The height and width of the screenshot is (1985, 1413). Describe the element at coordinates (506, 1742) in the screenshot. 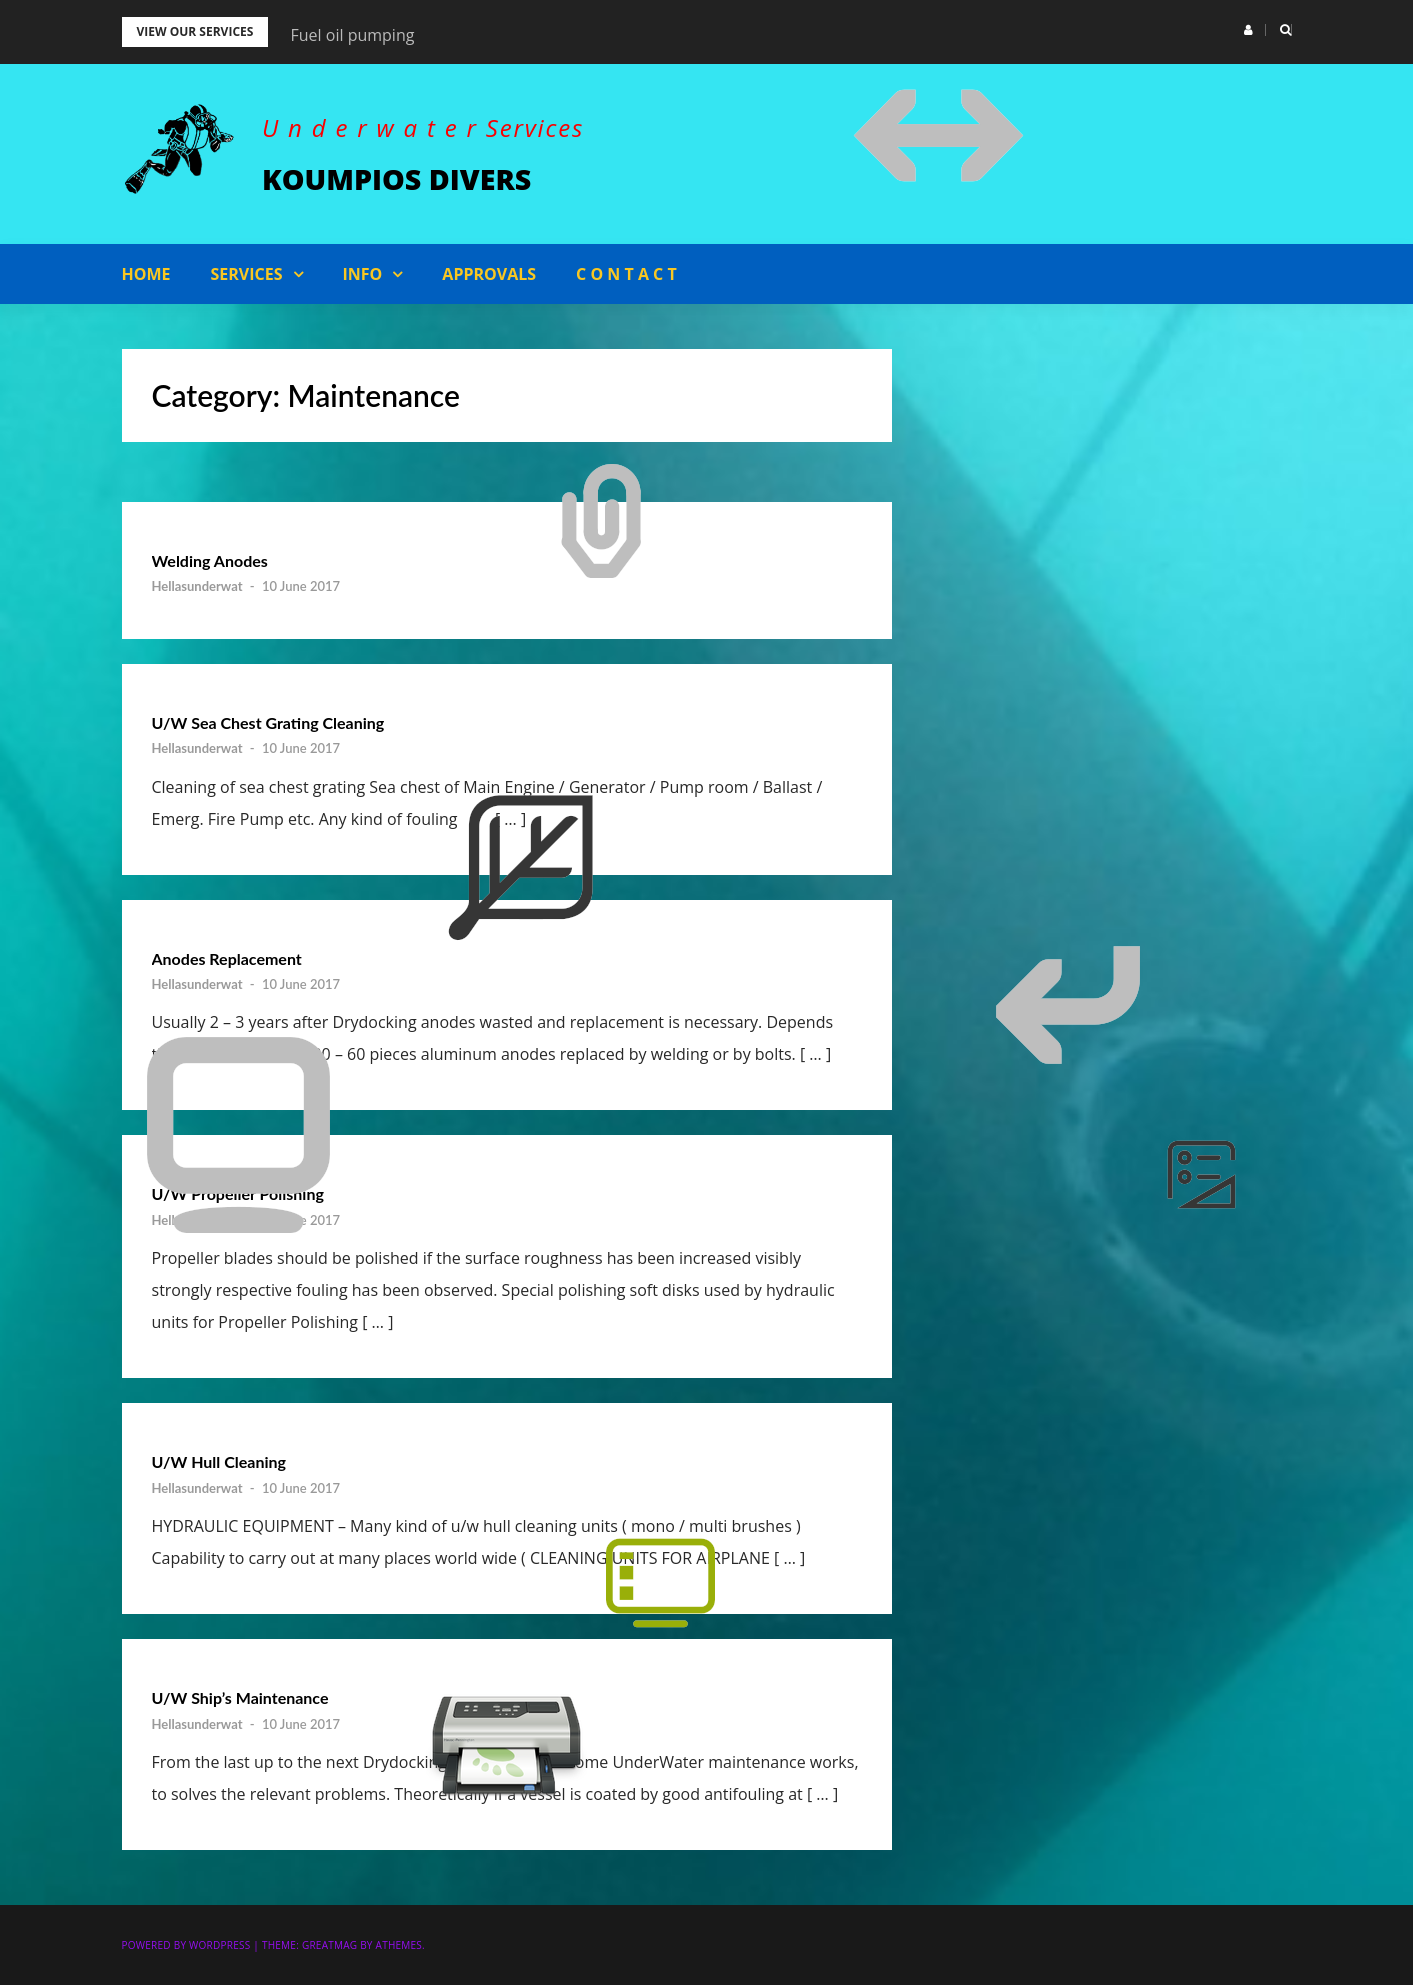

I see `print the current document` at that location.